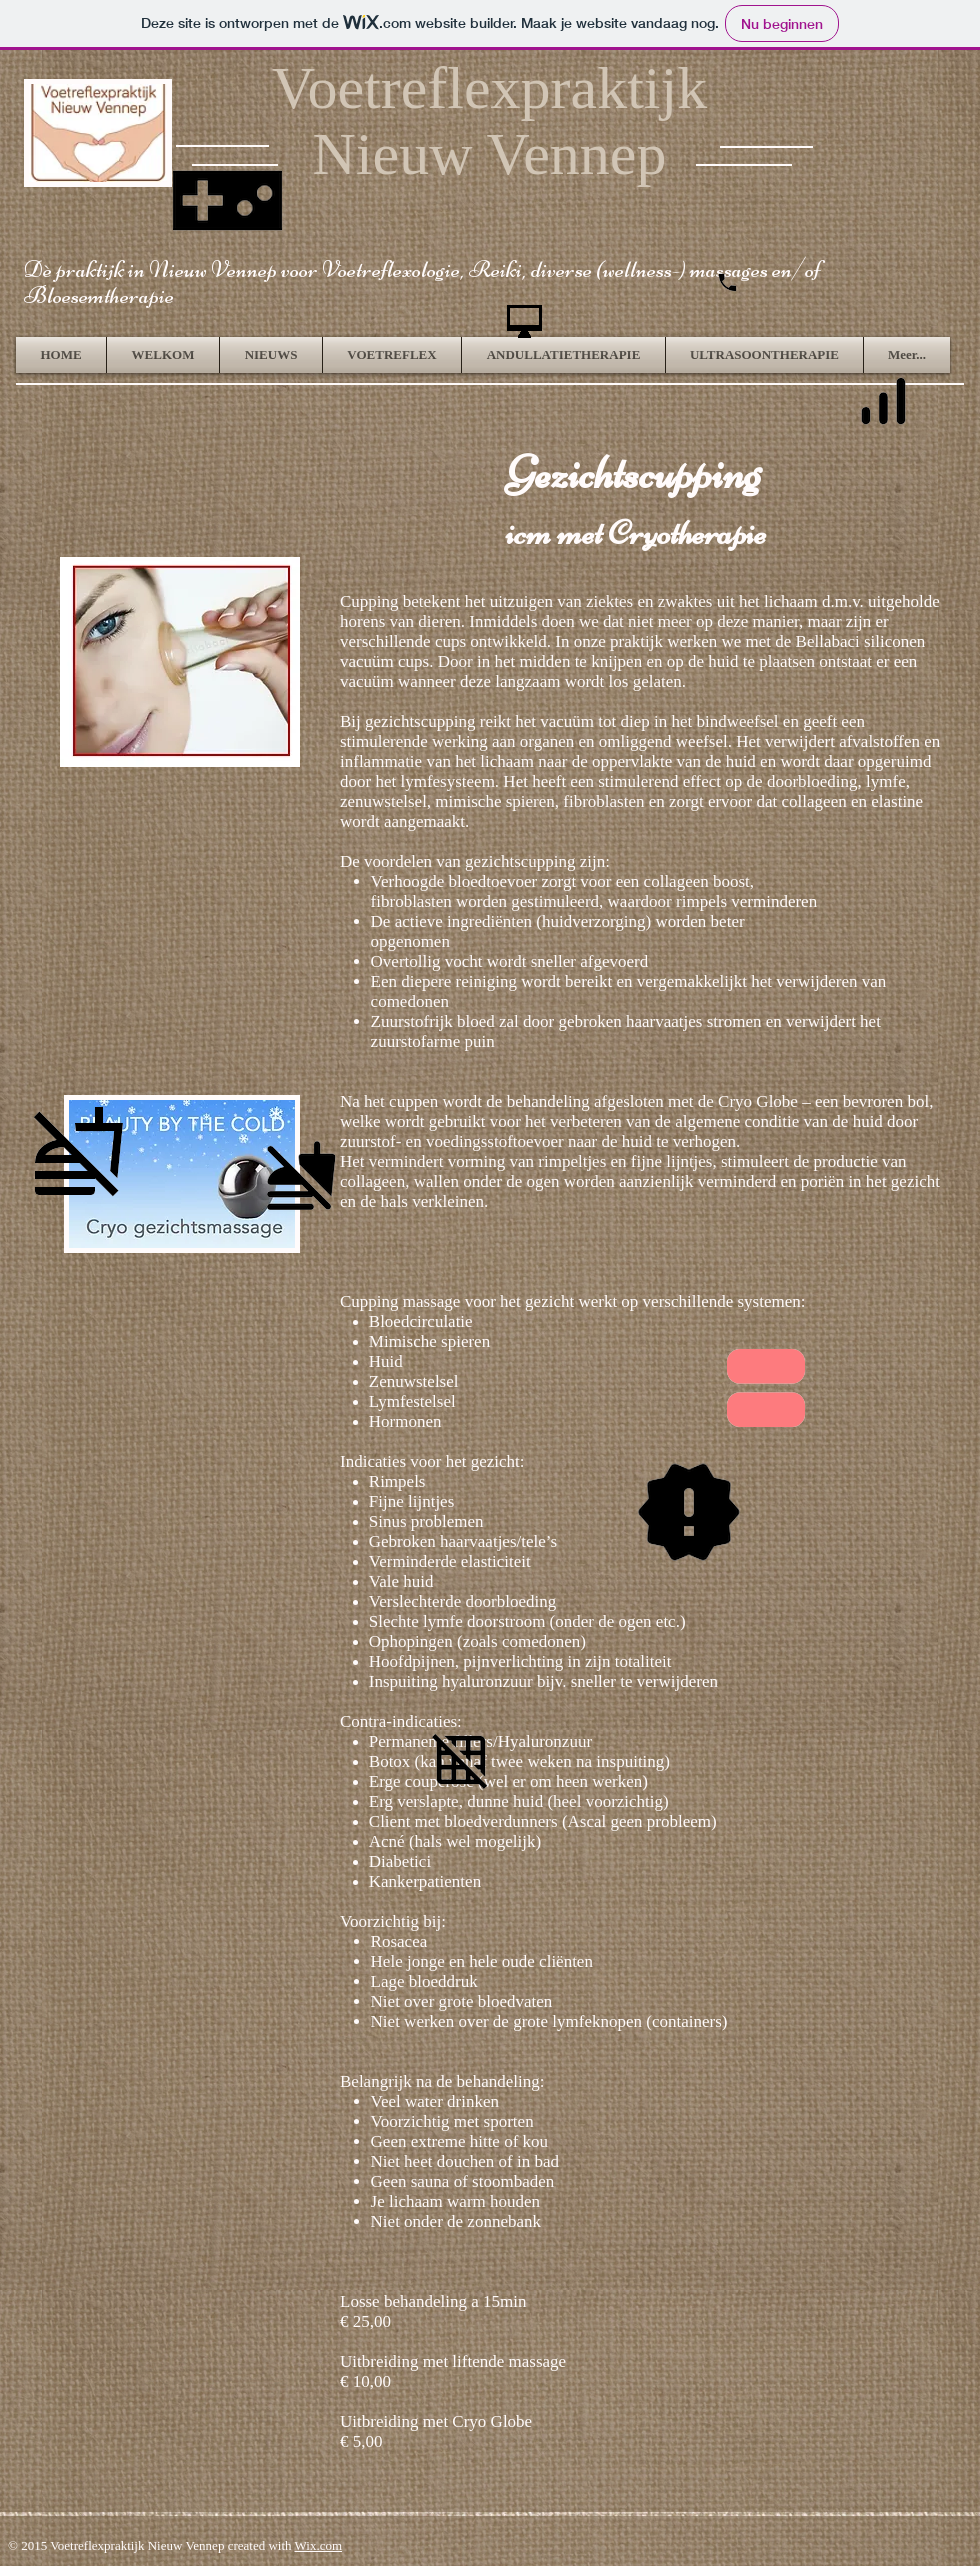 The image size is (980, 2566). I want to click on make a phone call, so click(727, 282).